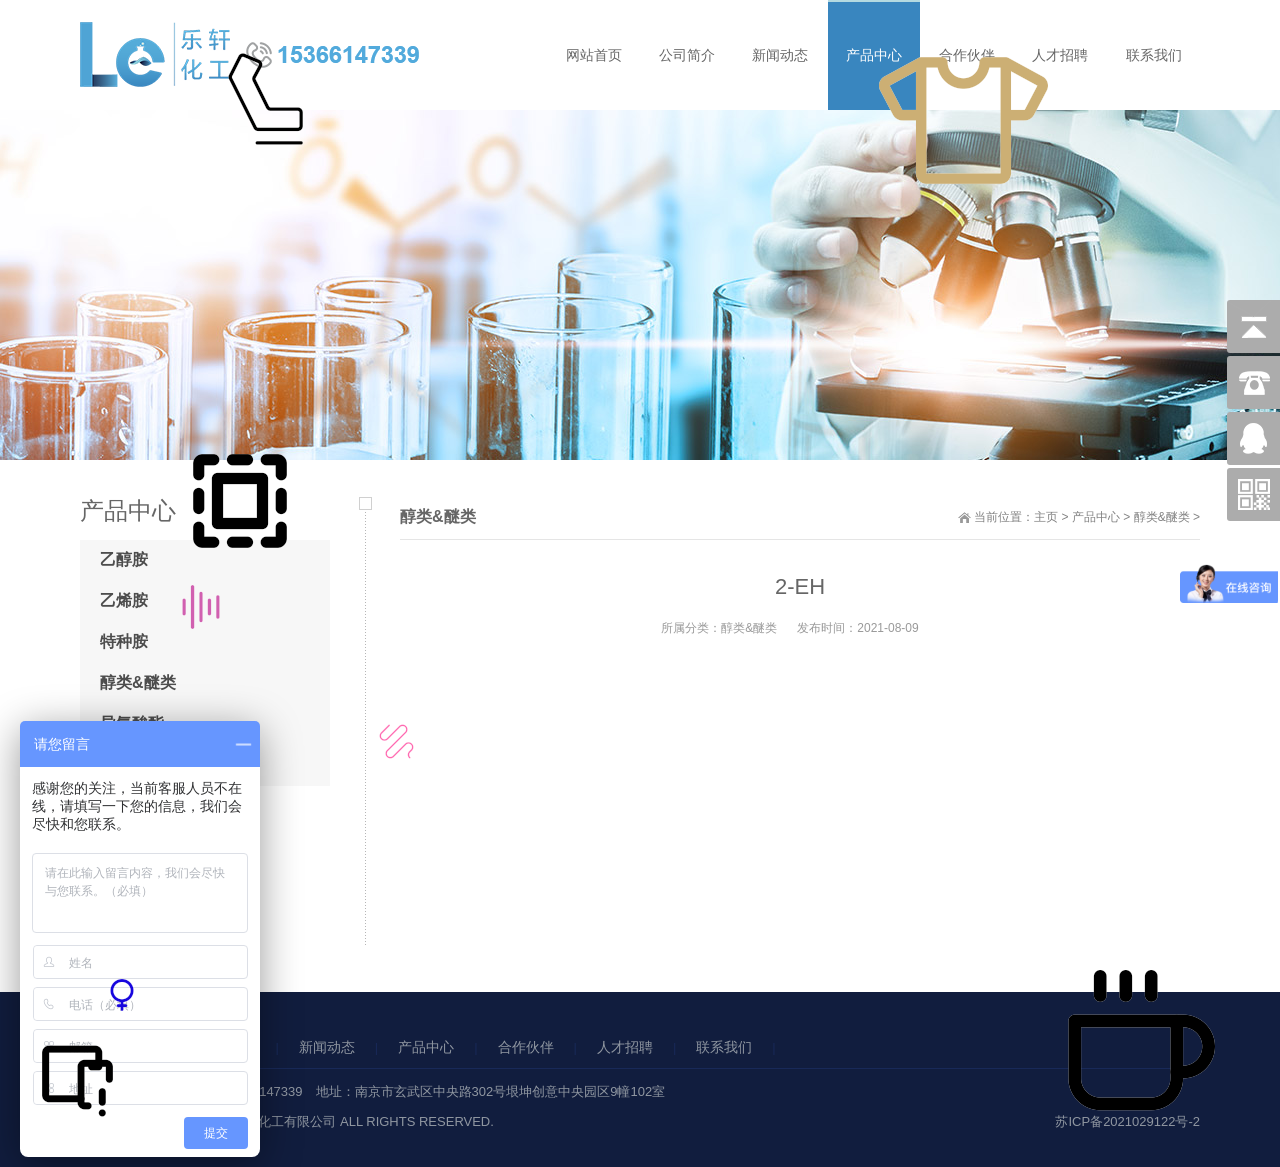 Image resolution: width=1280 pixels, height=1167 pixels. I want to click on select female gender option, so click(122, 995).